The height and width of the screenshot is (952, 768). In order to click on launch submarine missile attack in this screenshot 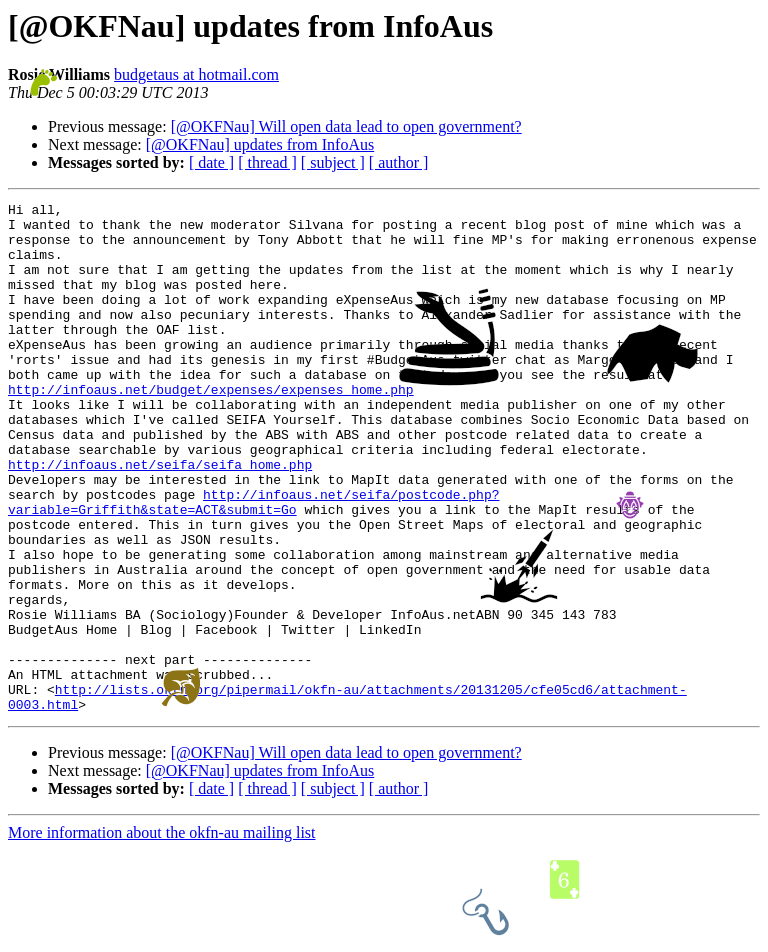, I will do `click(519, 566)`.